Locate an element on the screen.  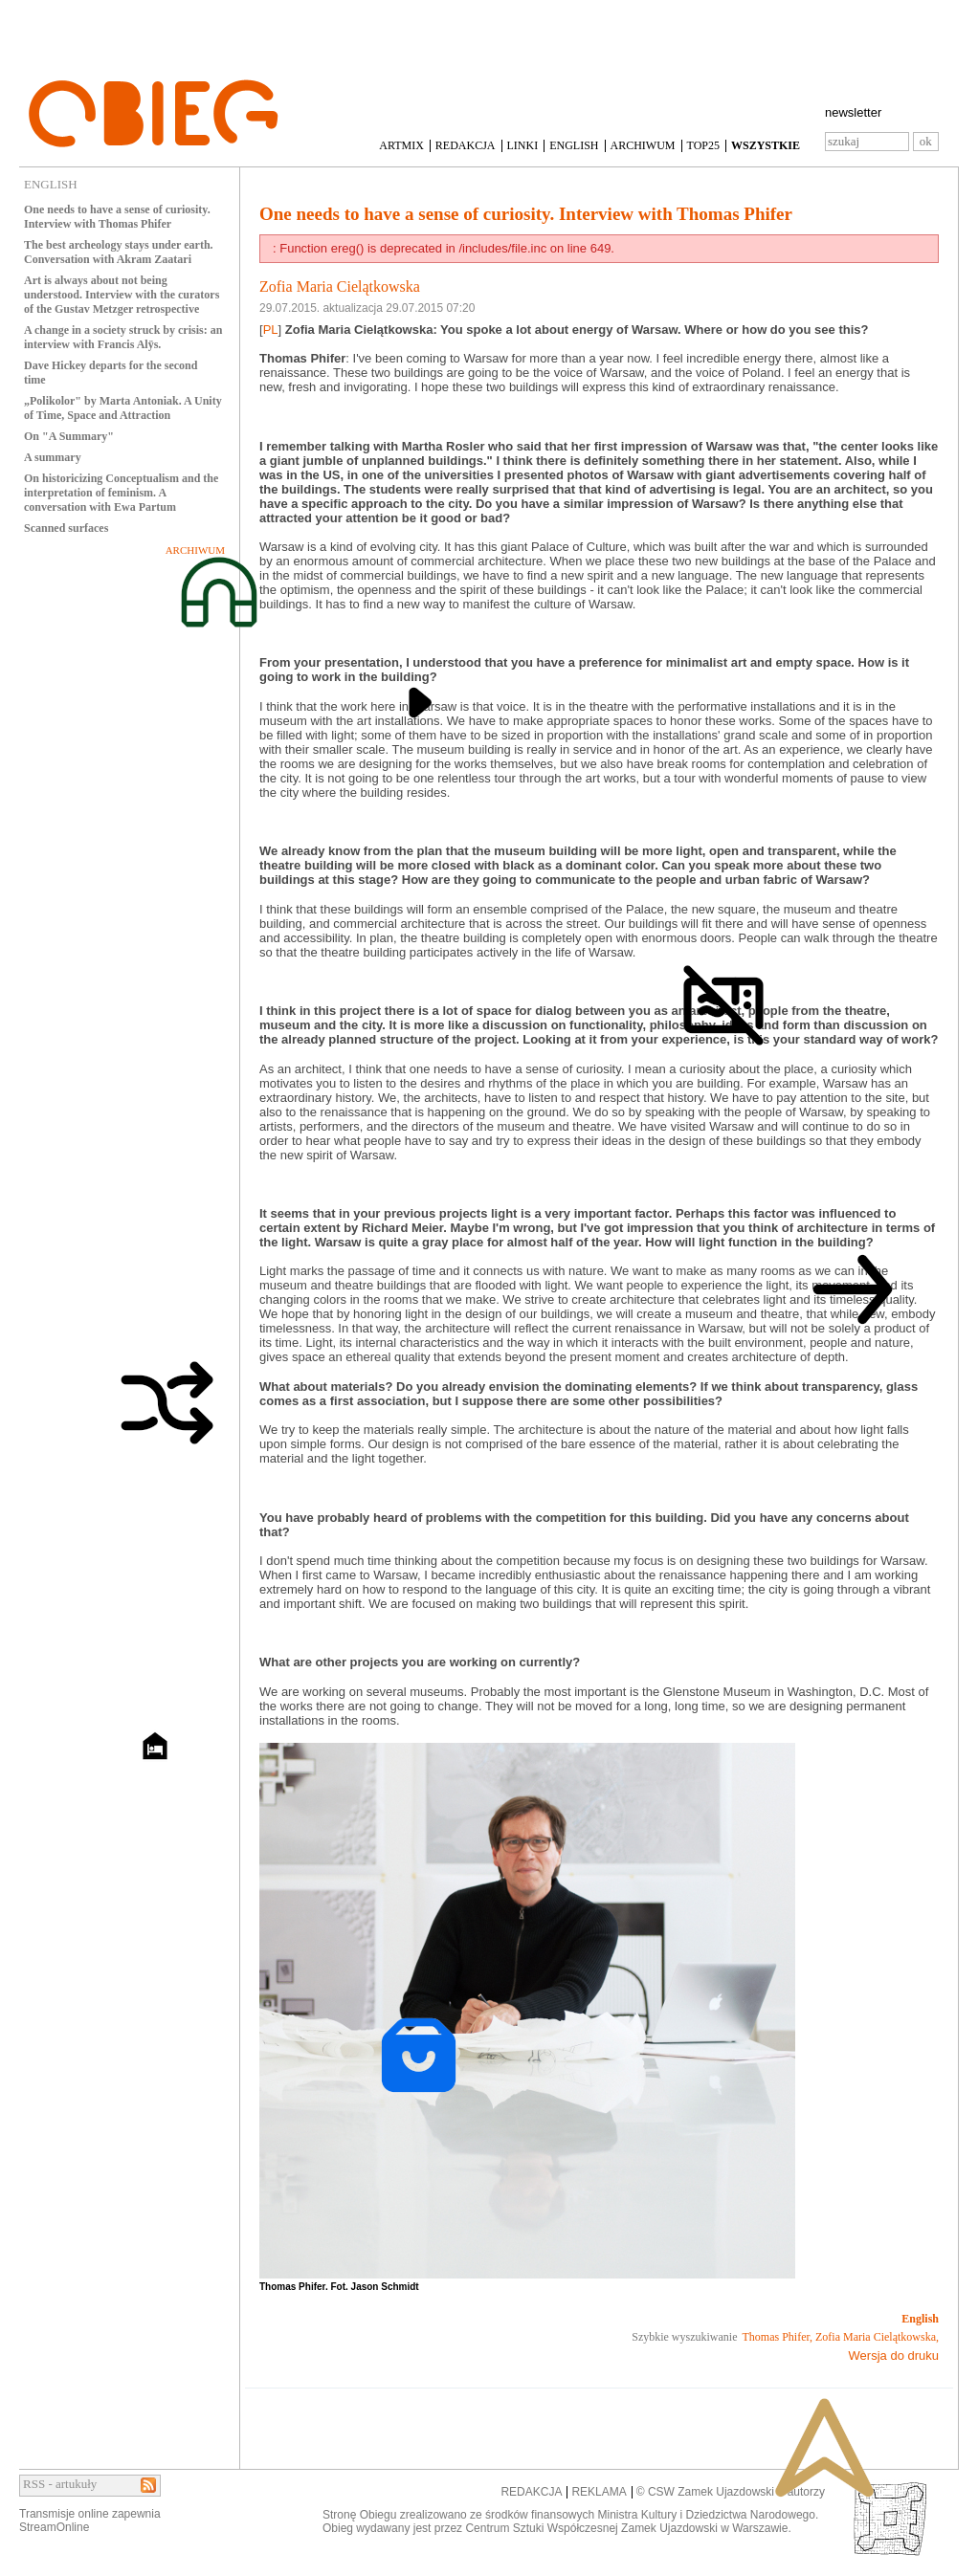
view your shopping bag is located at coordinates (418, 2055).